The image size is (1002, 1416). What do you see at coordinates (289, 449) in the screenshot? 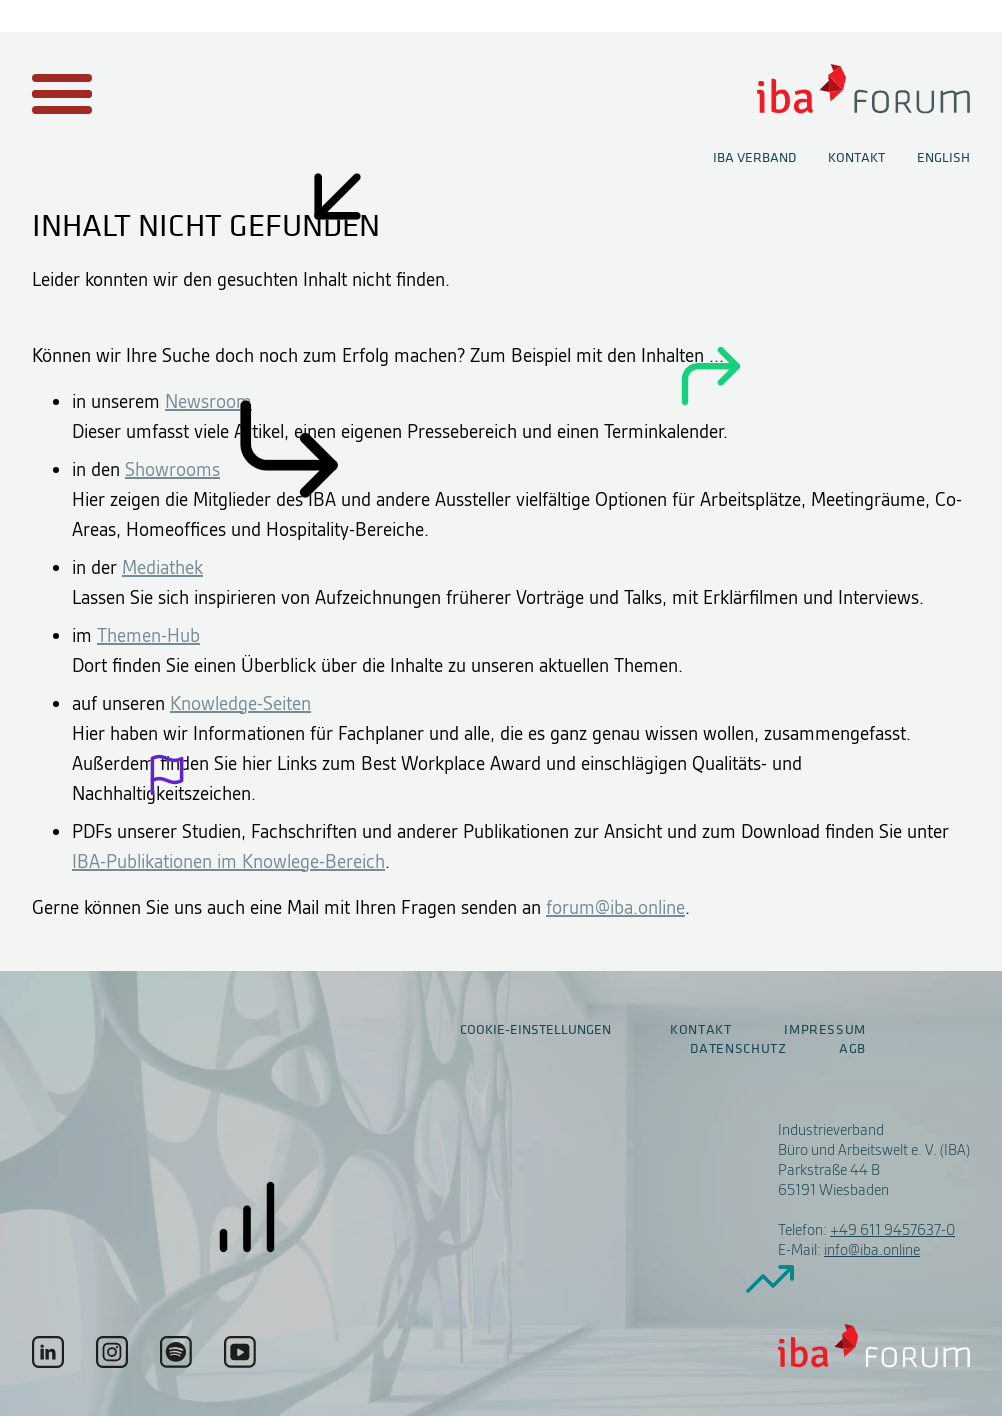
I see `reply to a message or comment` at bounding box center [289, 449].